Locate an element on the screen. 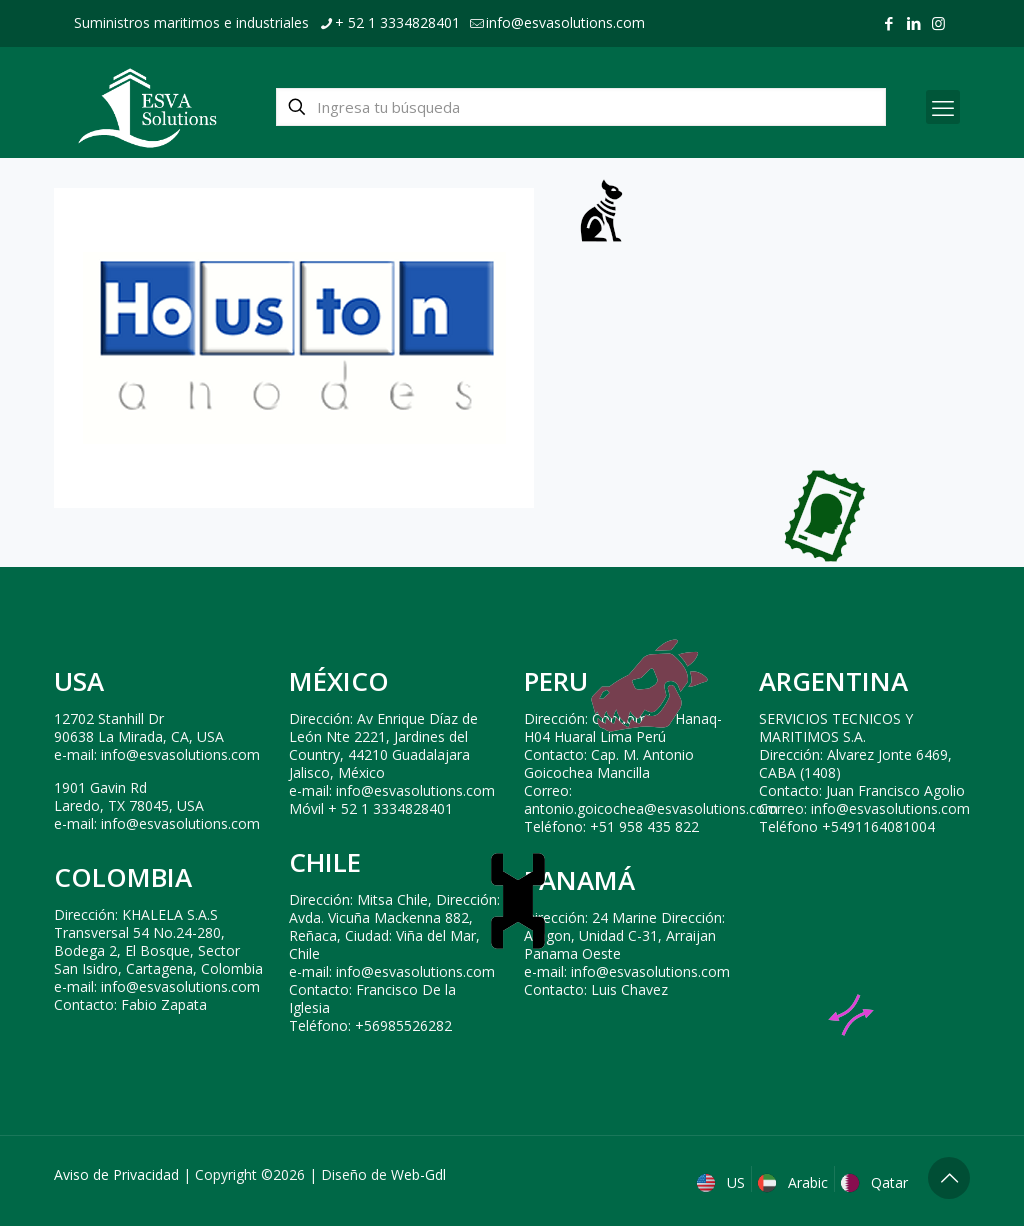 The width and height of the screenshot is (1024, 1226). access settings or configuration options is located at coordinates (518, 901).